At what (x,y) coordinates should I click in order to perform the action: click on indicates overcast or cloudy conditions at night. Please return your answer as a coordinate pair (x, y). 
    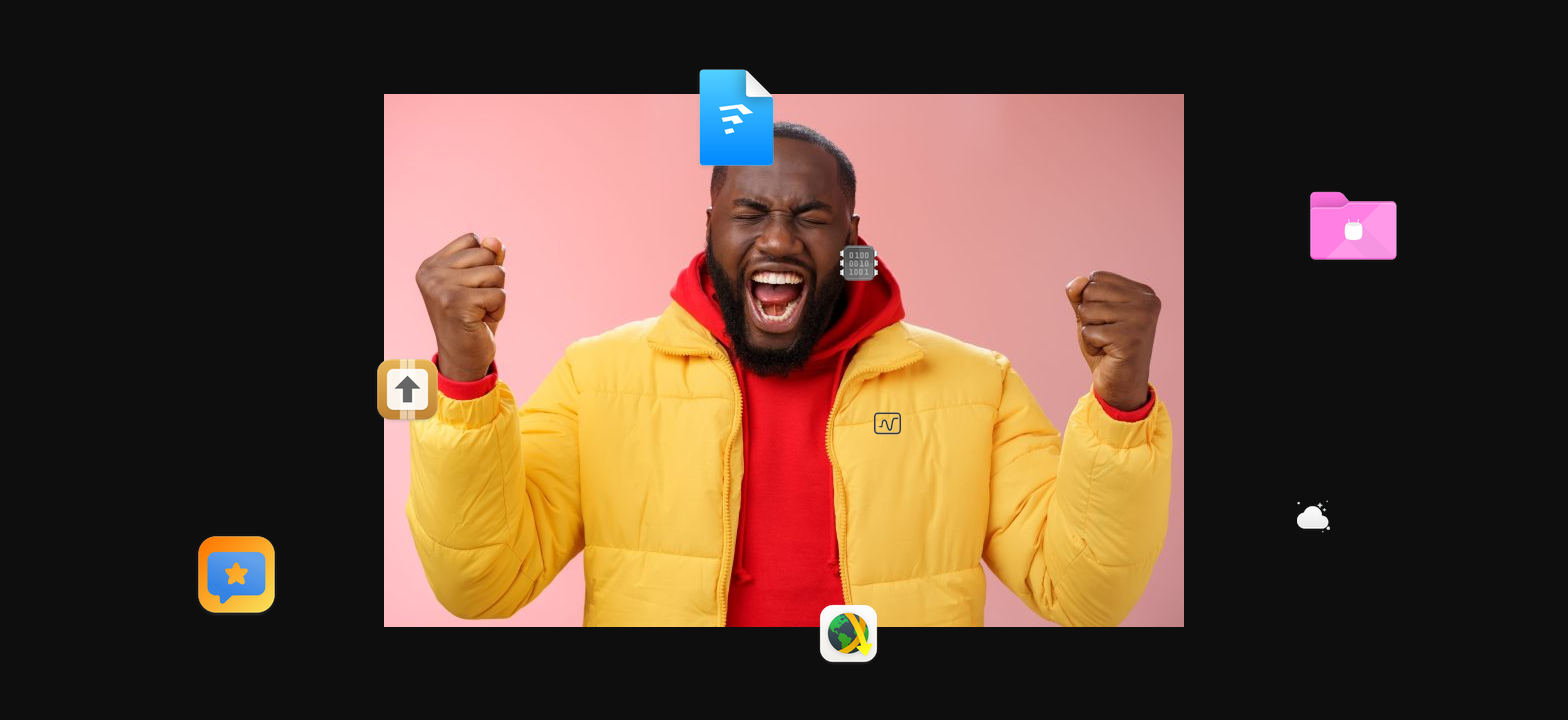
    Looking at the image, I should click on (1313, 516).